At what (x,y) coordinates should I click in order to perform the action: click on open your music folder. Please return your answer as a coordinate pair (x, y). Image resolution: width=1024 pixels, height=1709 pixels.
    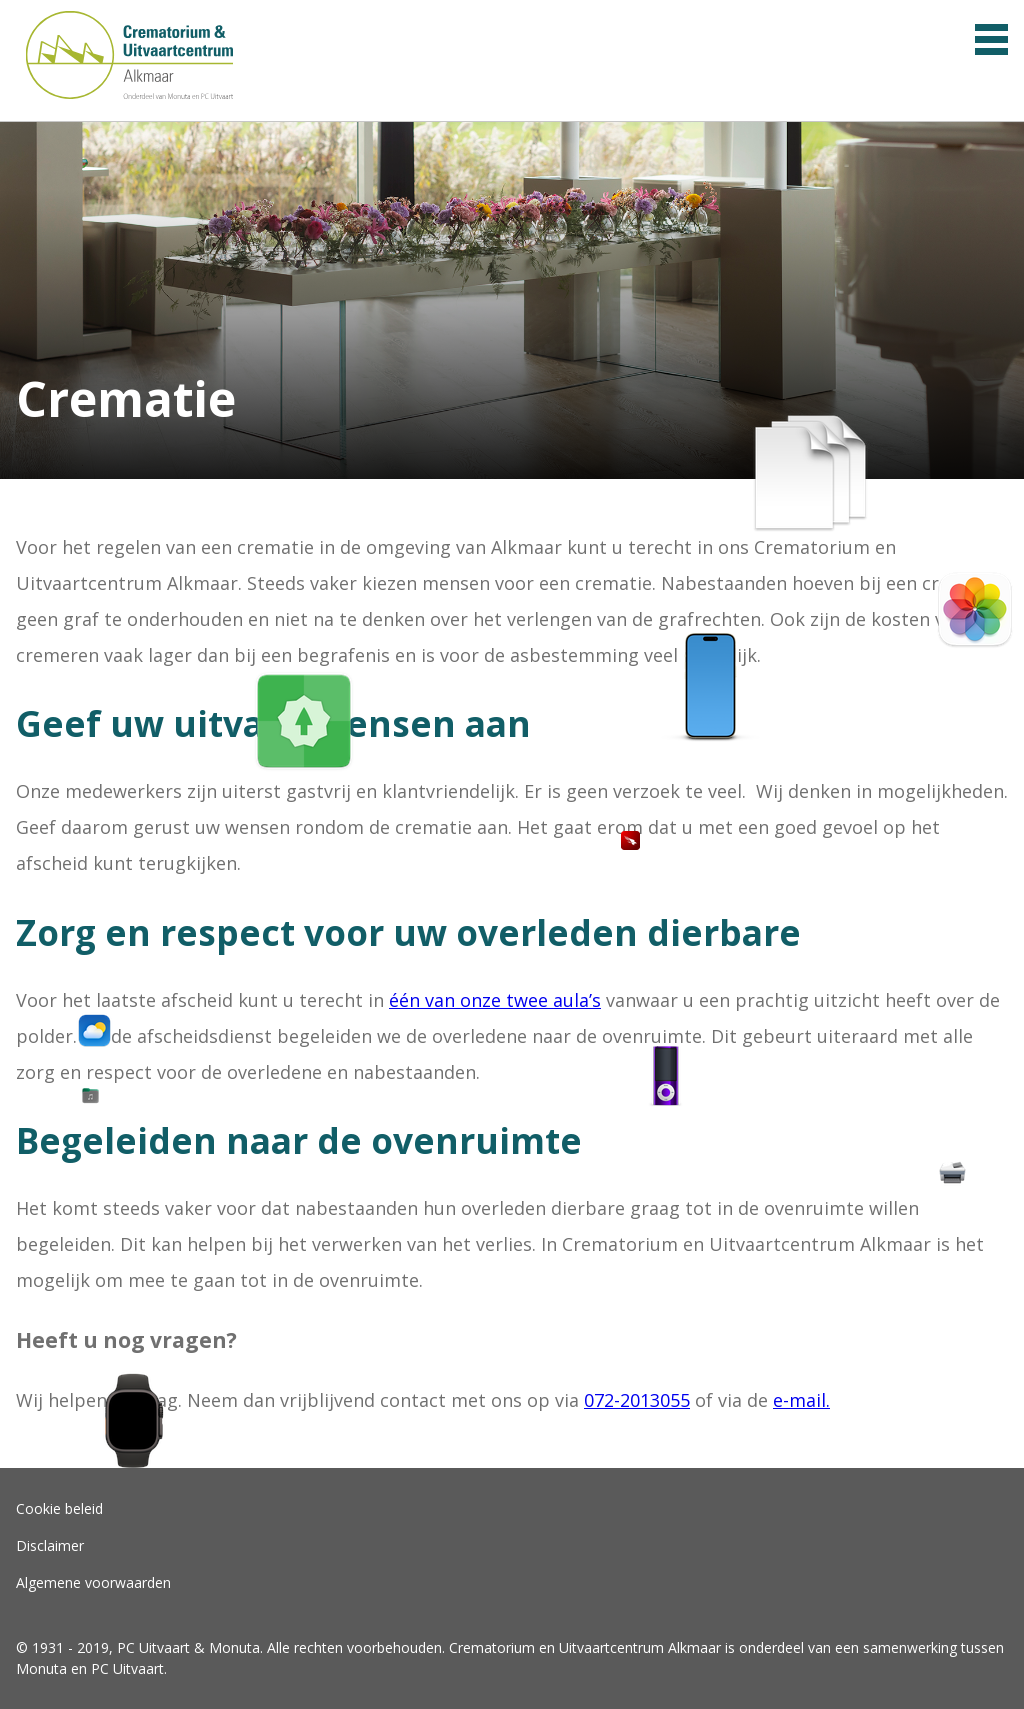
    Looking at the image, I should click on (90, 1095).